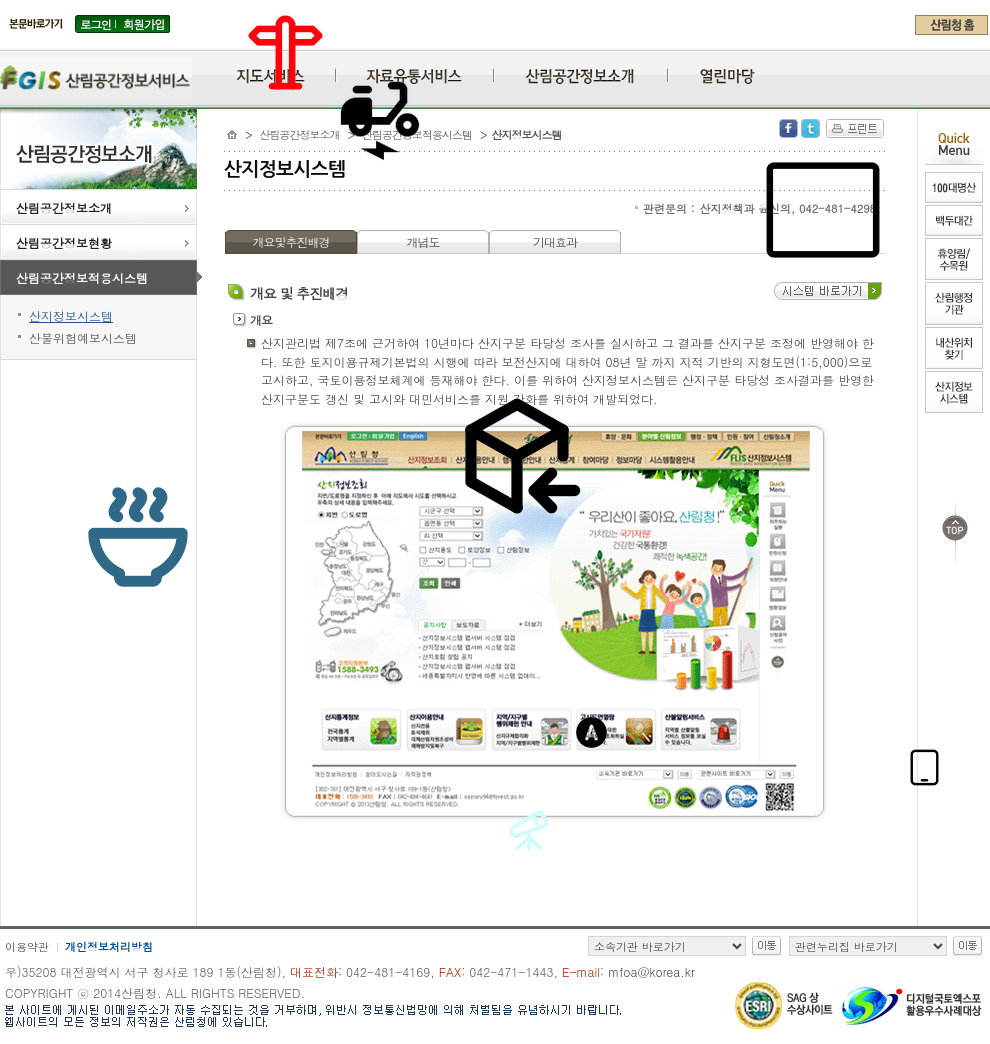  What do you see at coordinates (924, 767) in the screenshot?
I see `view on tablet device` at bounding box center [924, 767].